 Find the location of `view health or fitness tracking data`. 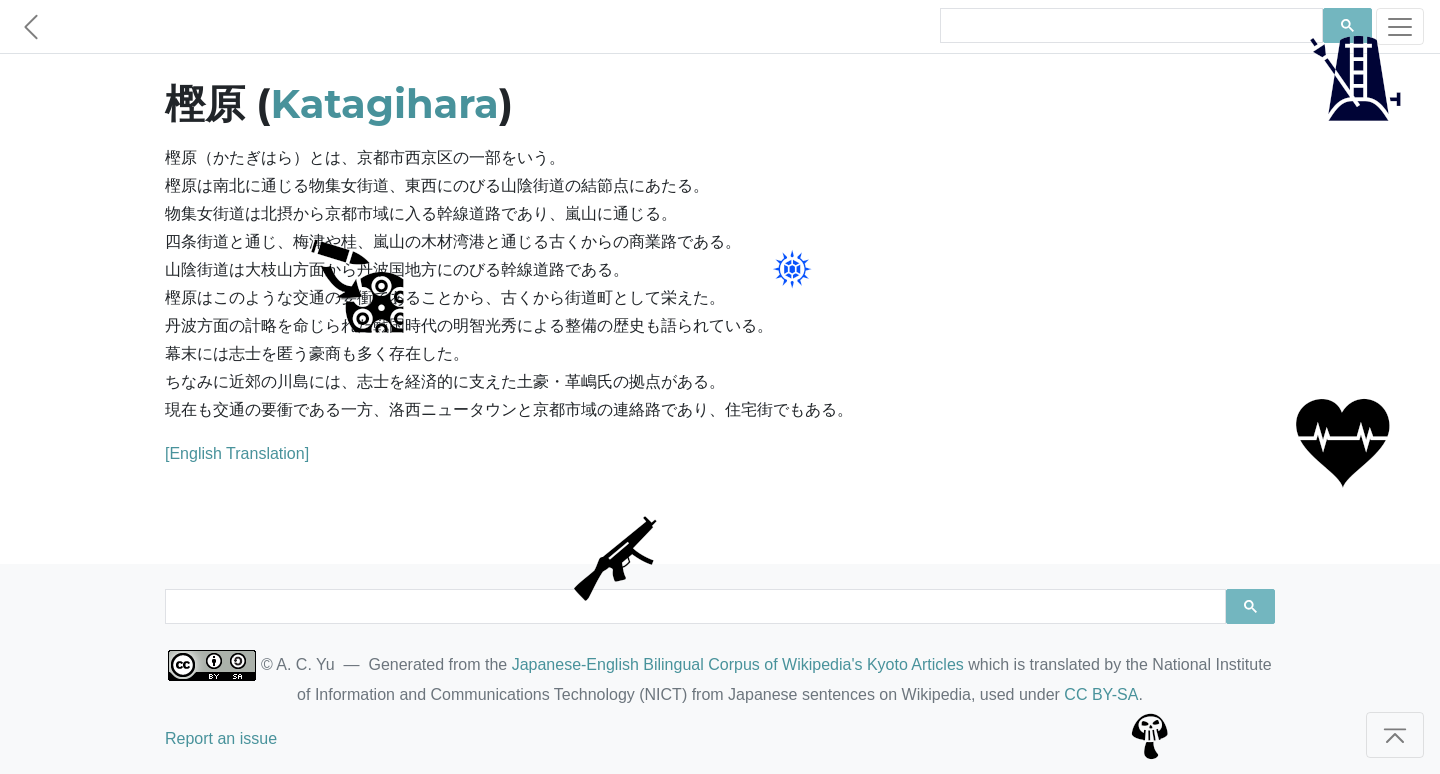

view health or fitness tracking data is located at coordinates (1342, 443).